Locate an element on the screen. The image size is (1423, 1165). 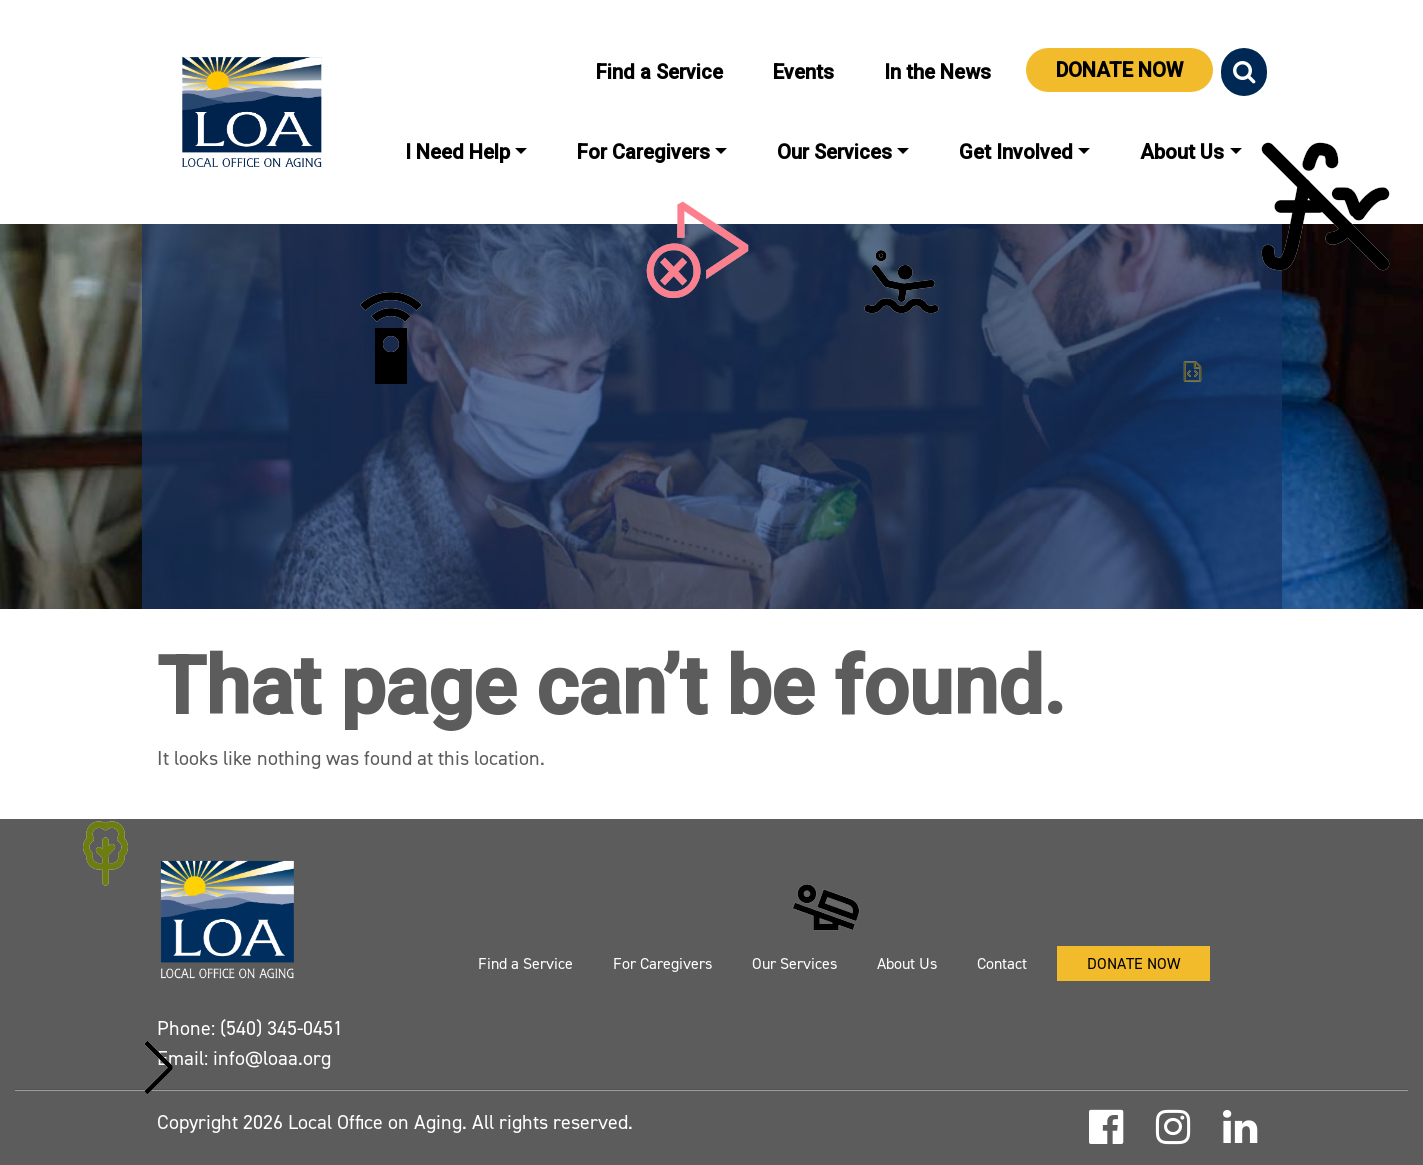
disable math function or formula mode is located at coordinates (1325, 206).